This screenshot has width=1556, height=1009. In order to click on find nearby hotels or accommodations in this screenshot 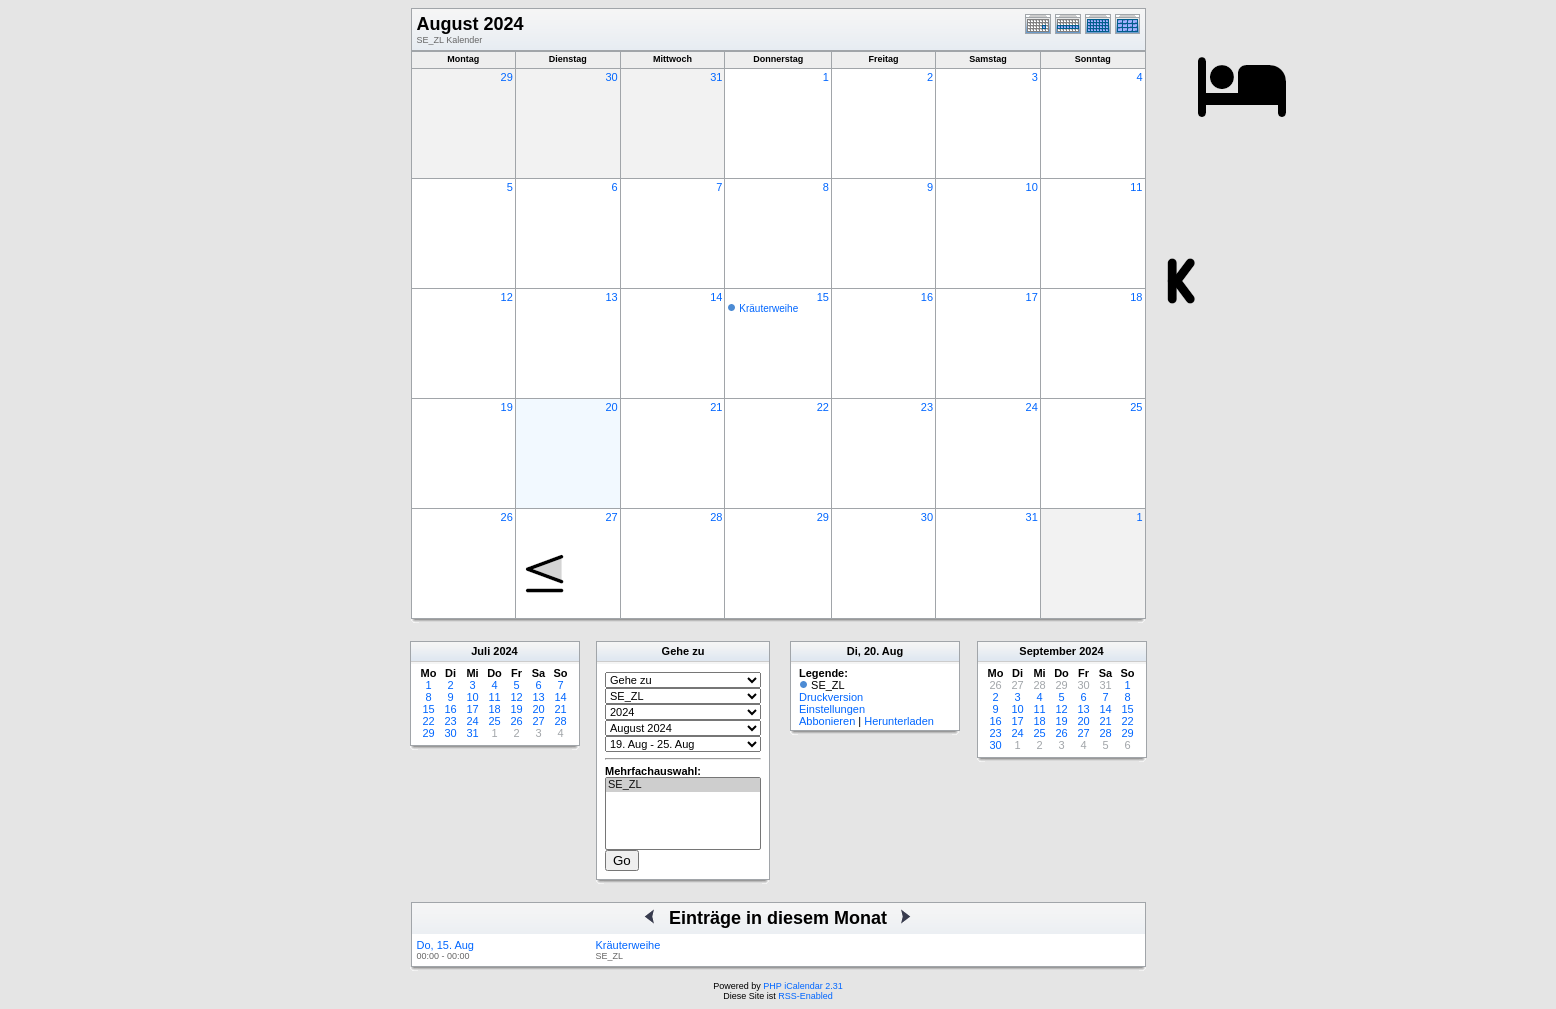, I will do `click(1242, 85)`.